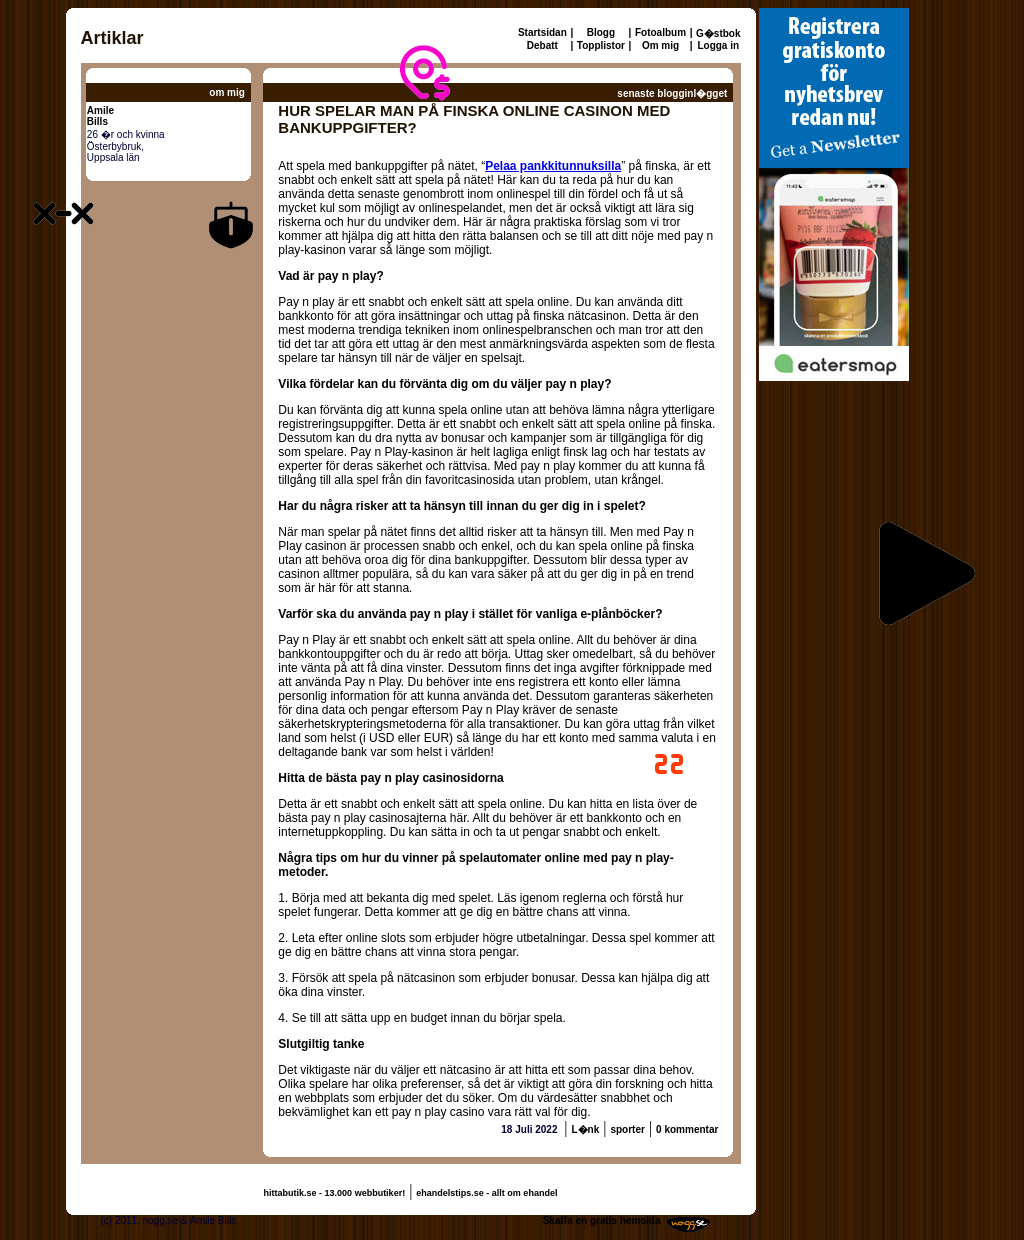 This screenshot has width=1024, height=1240. Describe the element at coordinates (923, 573) in the screenshot. I see `play media or video content` at that location.